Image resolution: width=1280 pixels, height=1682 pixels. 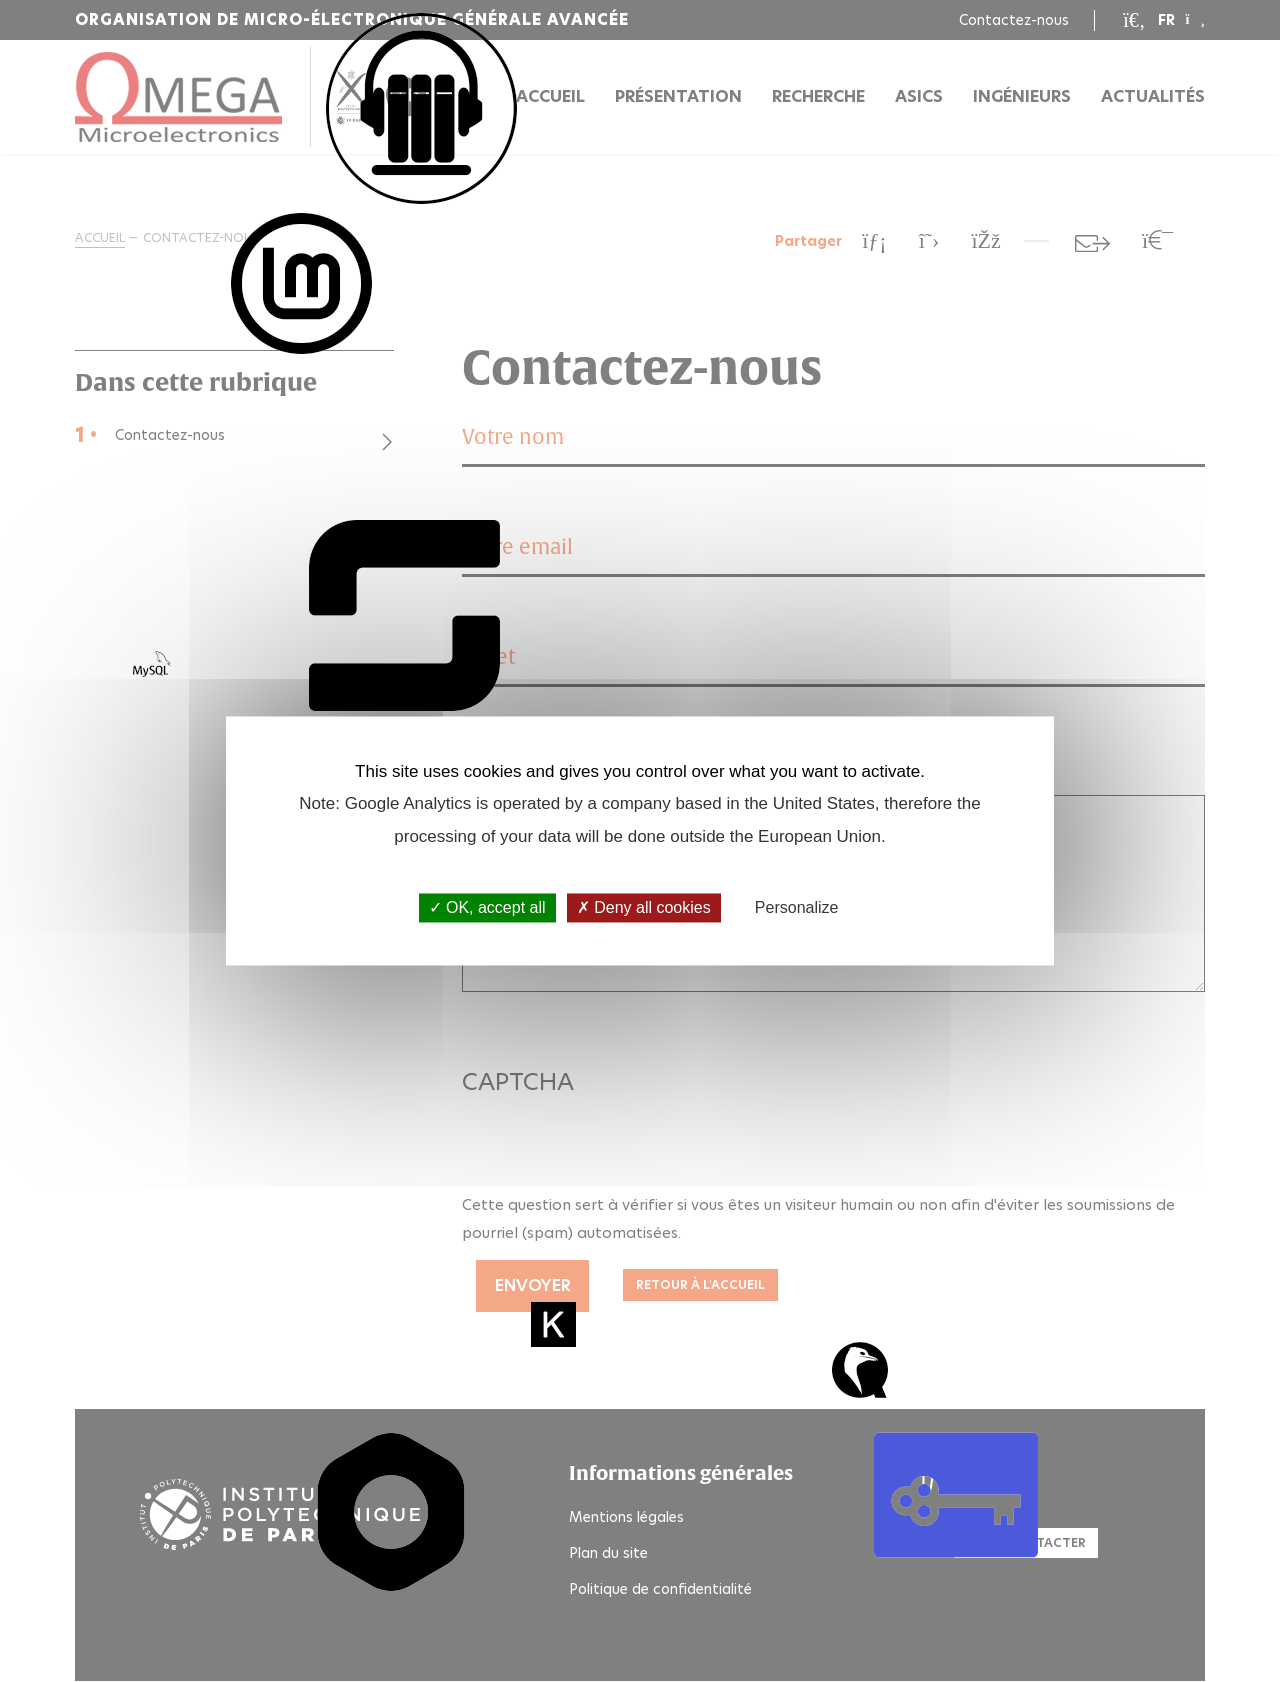 What do you see at coordinates (553, 1324) in the screenshot?
I see `Keras deep learning framework logo` at bounding box center [553, 1324].